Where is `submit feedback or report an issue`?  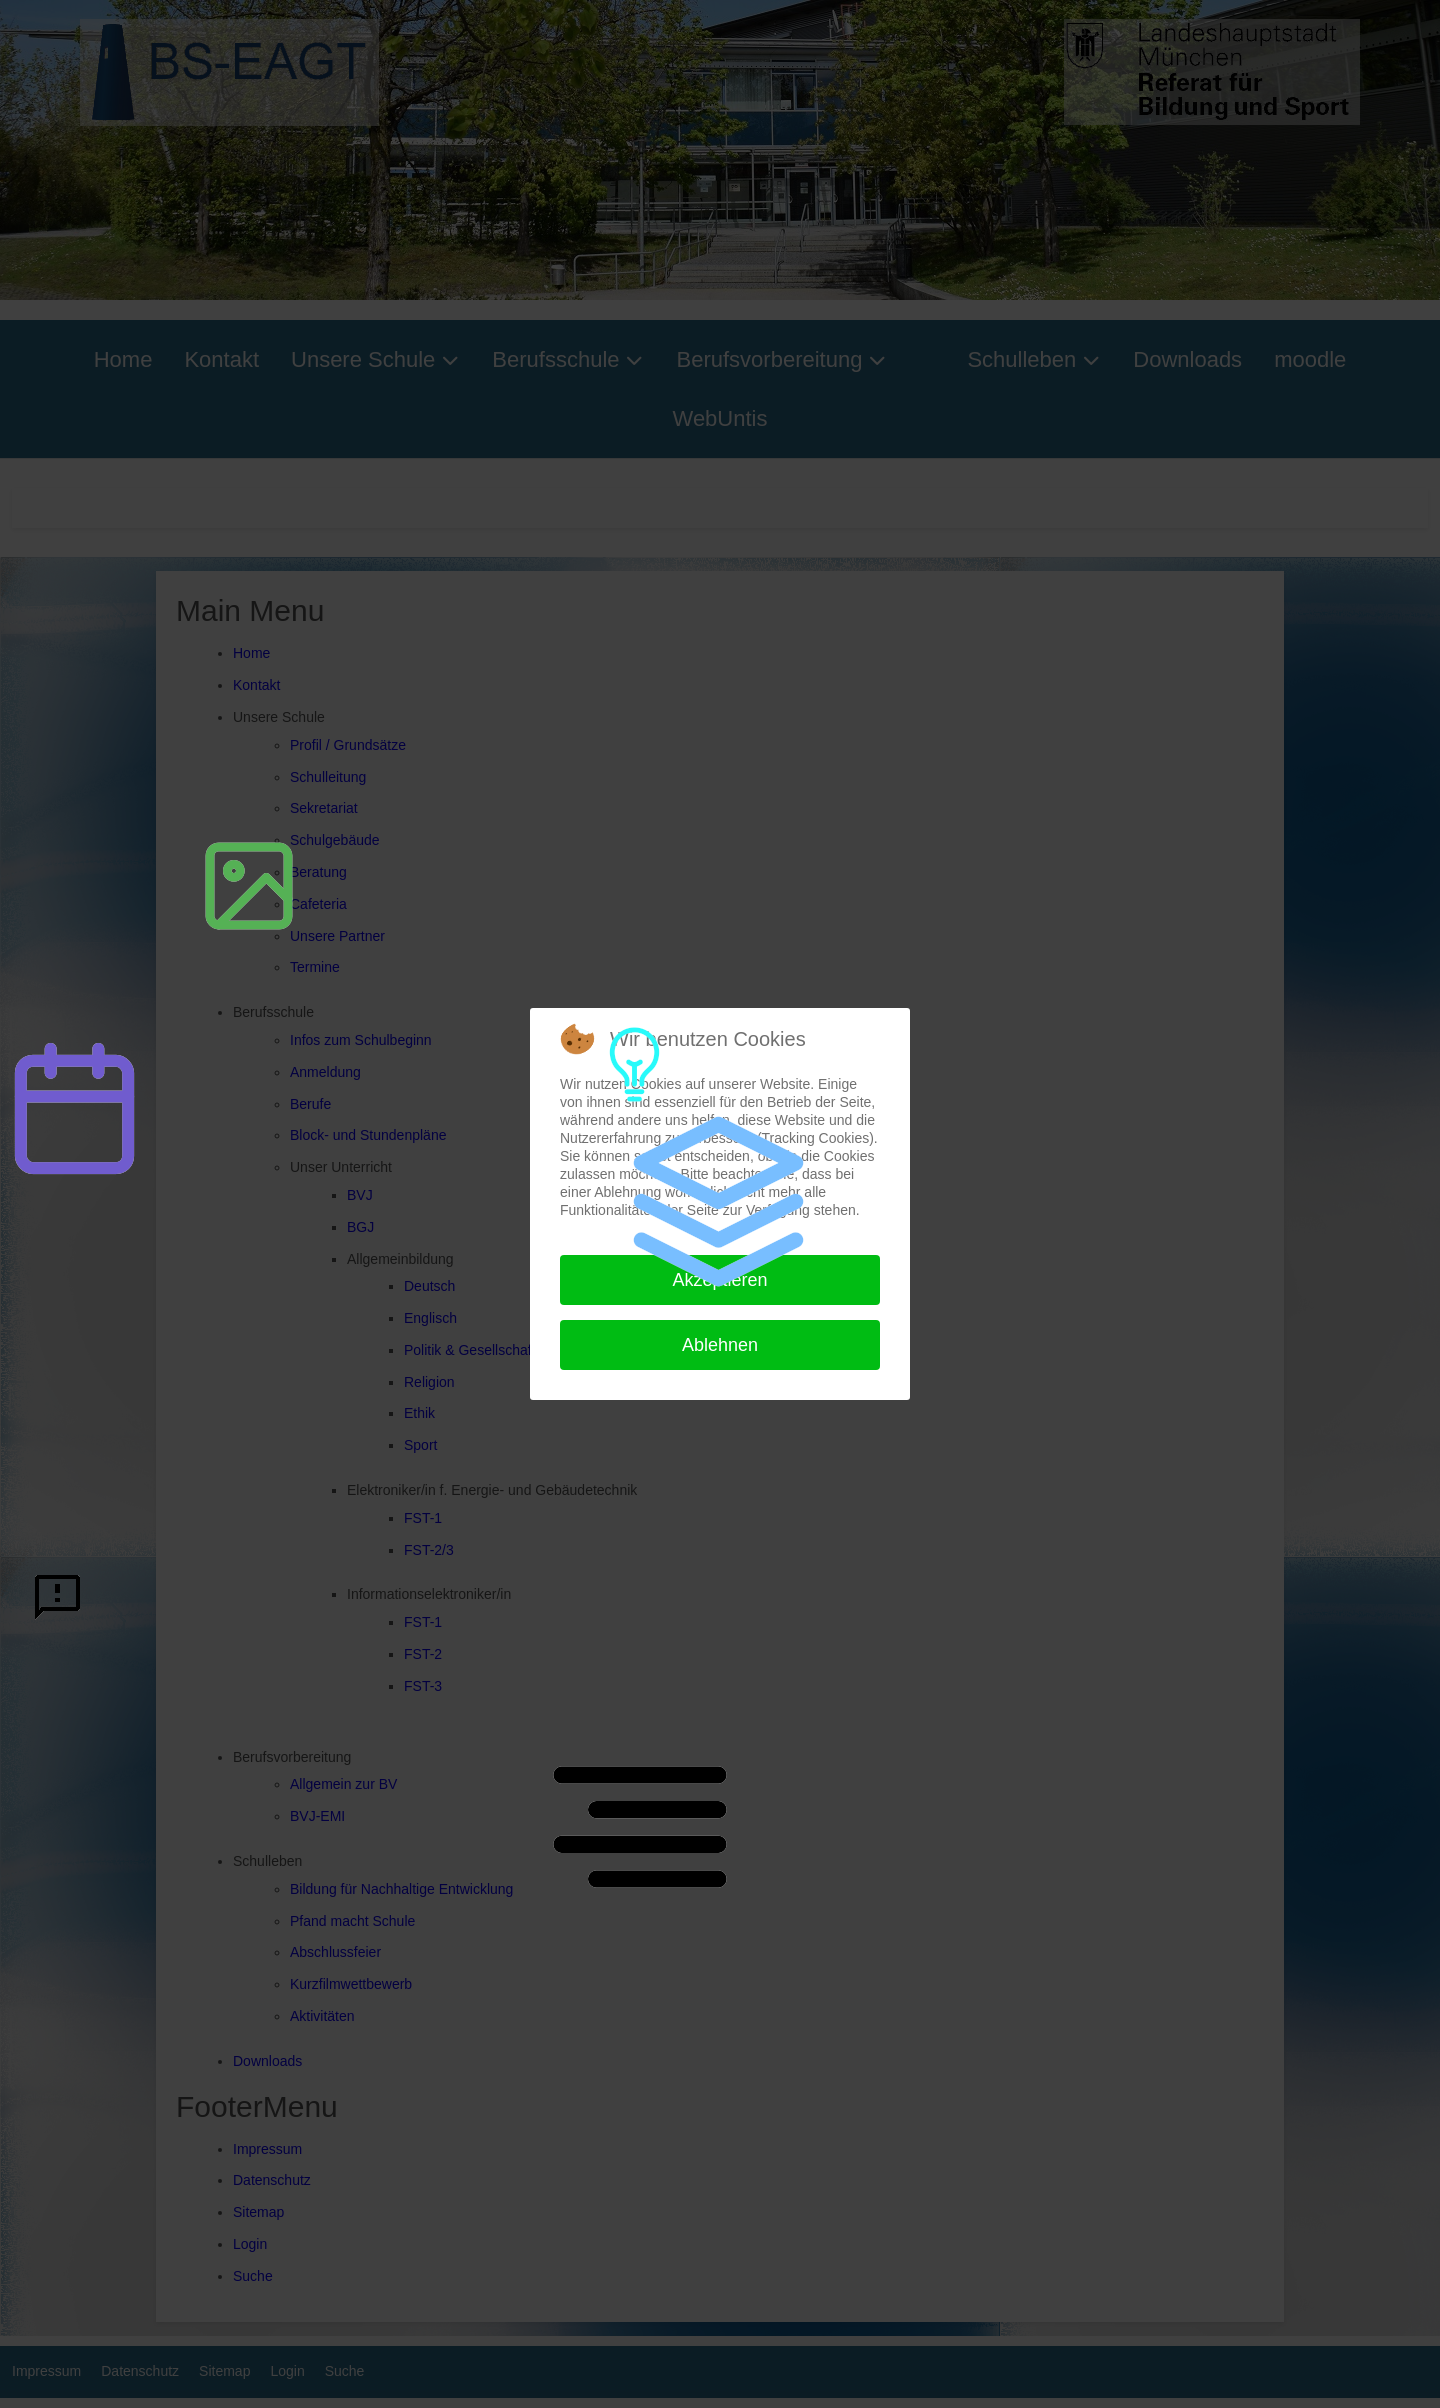
submit feedback or report an issue is located at coordinates (57, 1597).